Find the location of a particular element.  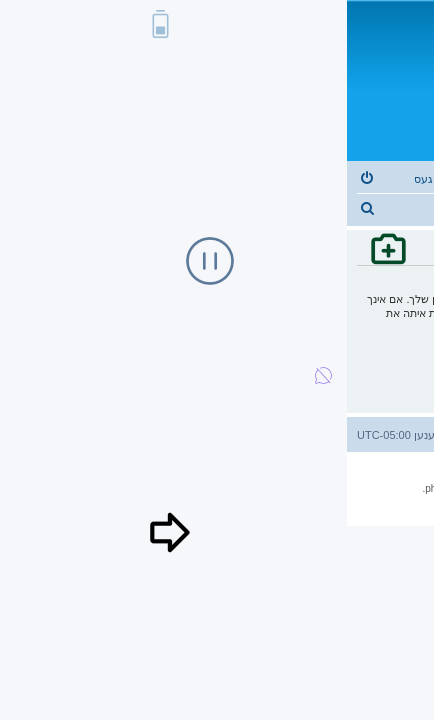

go forward or proceed to the next step is located at coordinates (168, 532).